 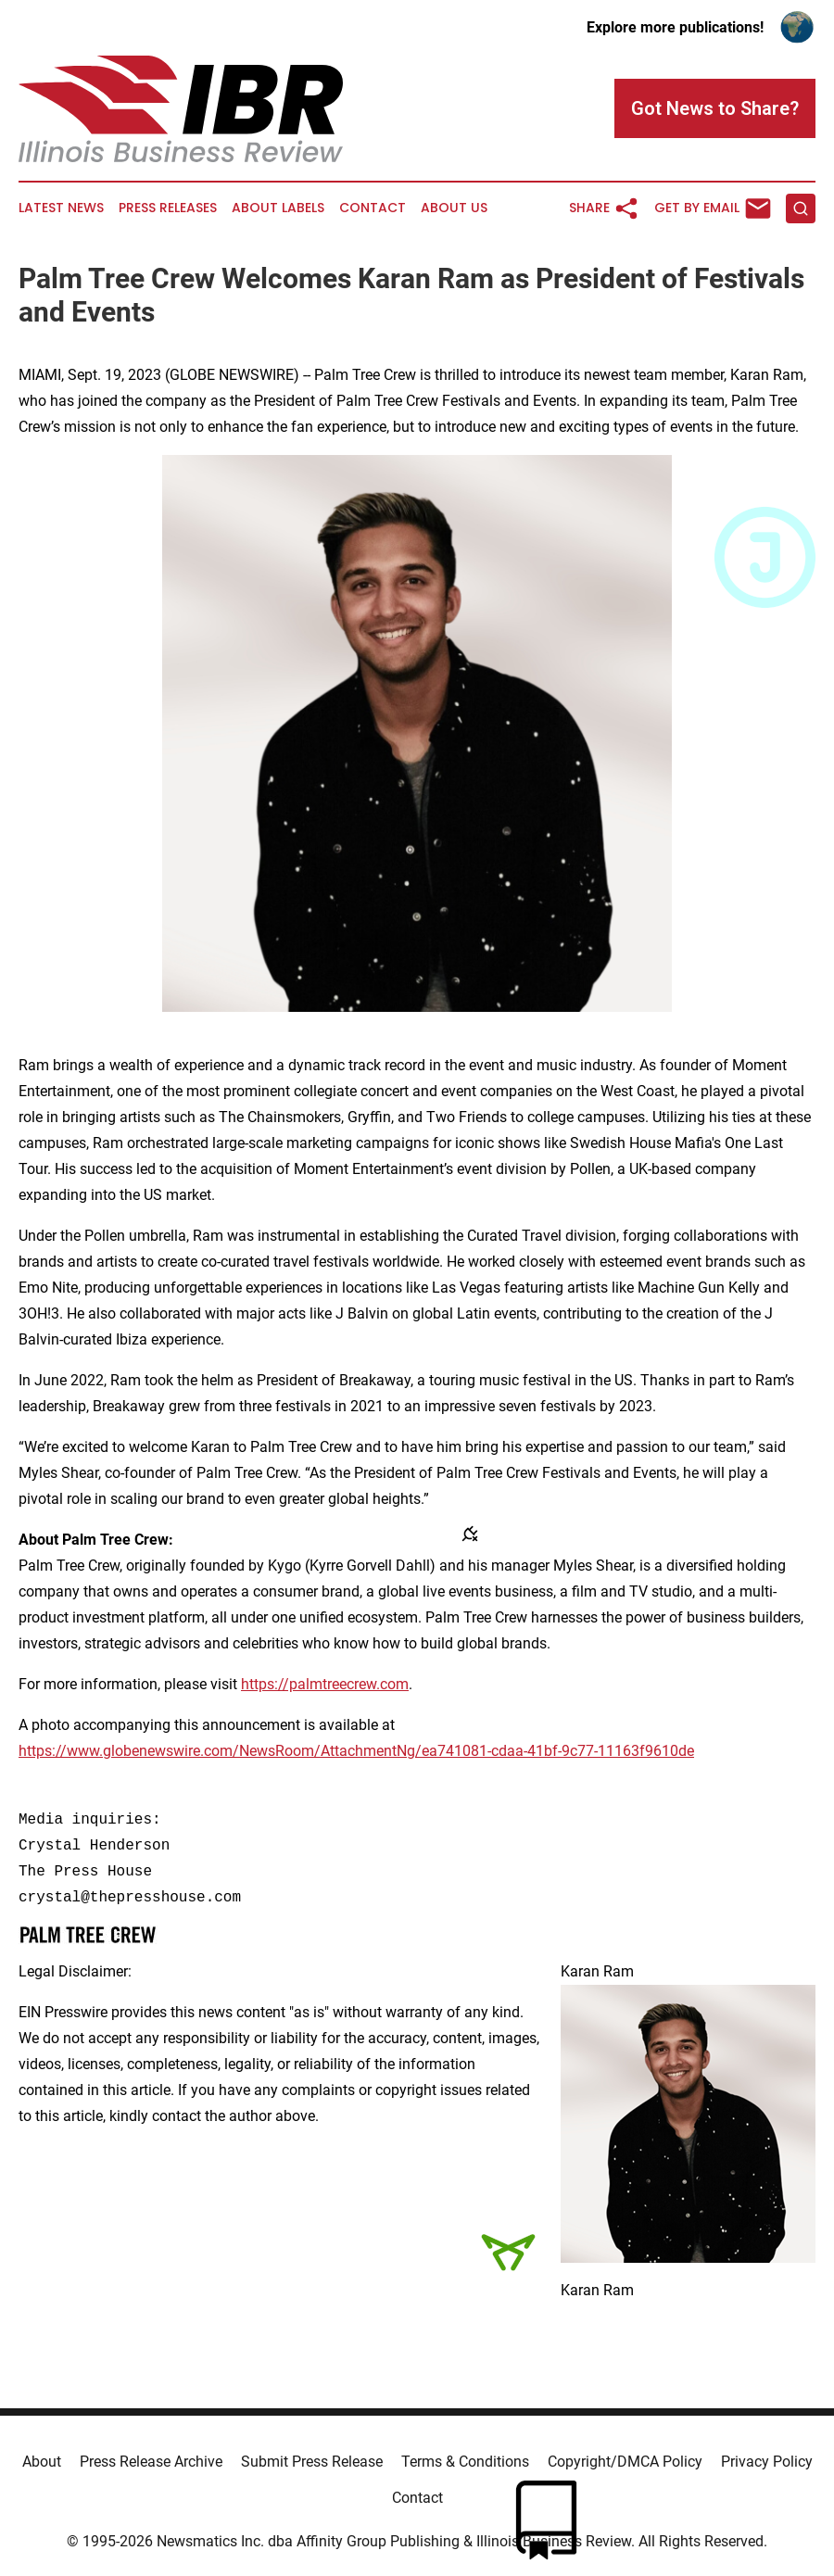 I want to click on cupra brand logo, so click(x=508, y=2251).